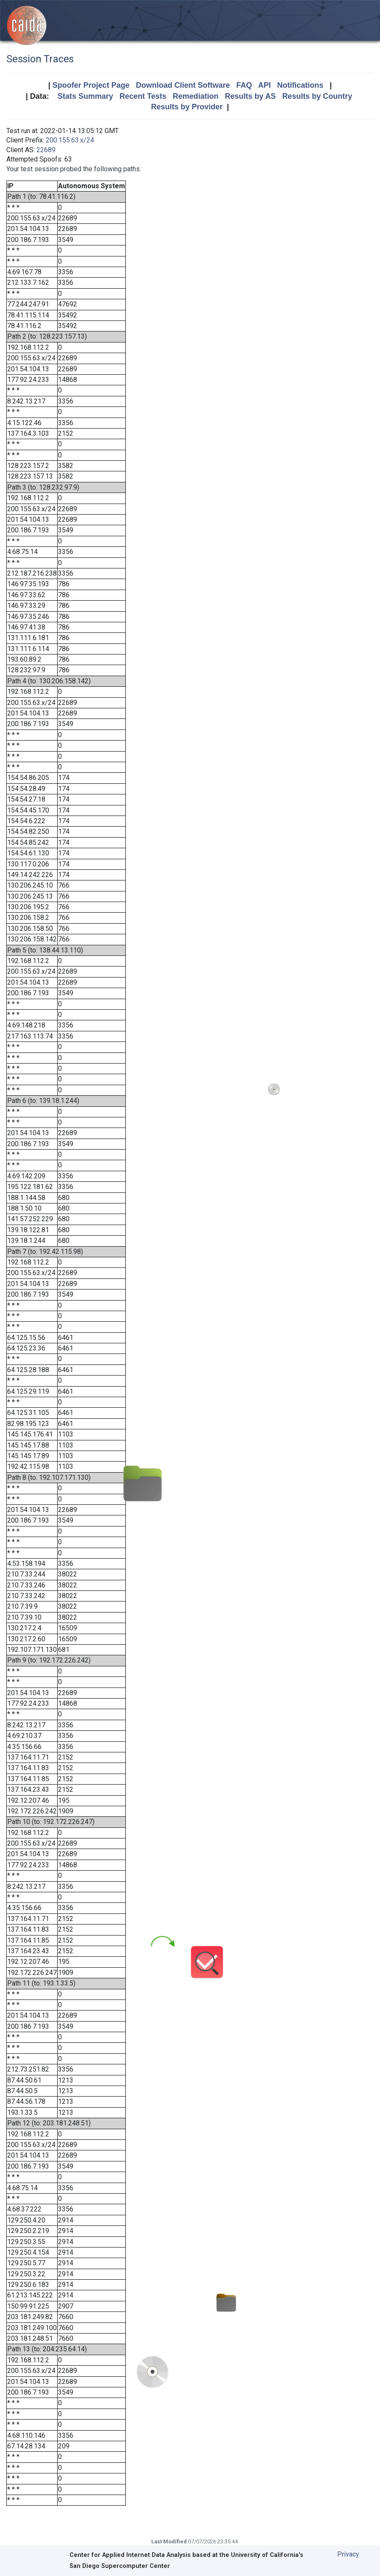  What do you see at coordinates (226, 2303) in the screenshot?
I see `open a folder to view its contents` at bounding box center [226, 2303].